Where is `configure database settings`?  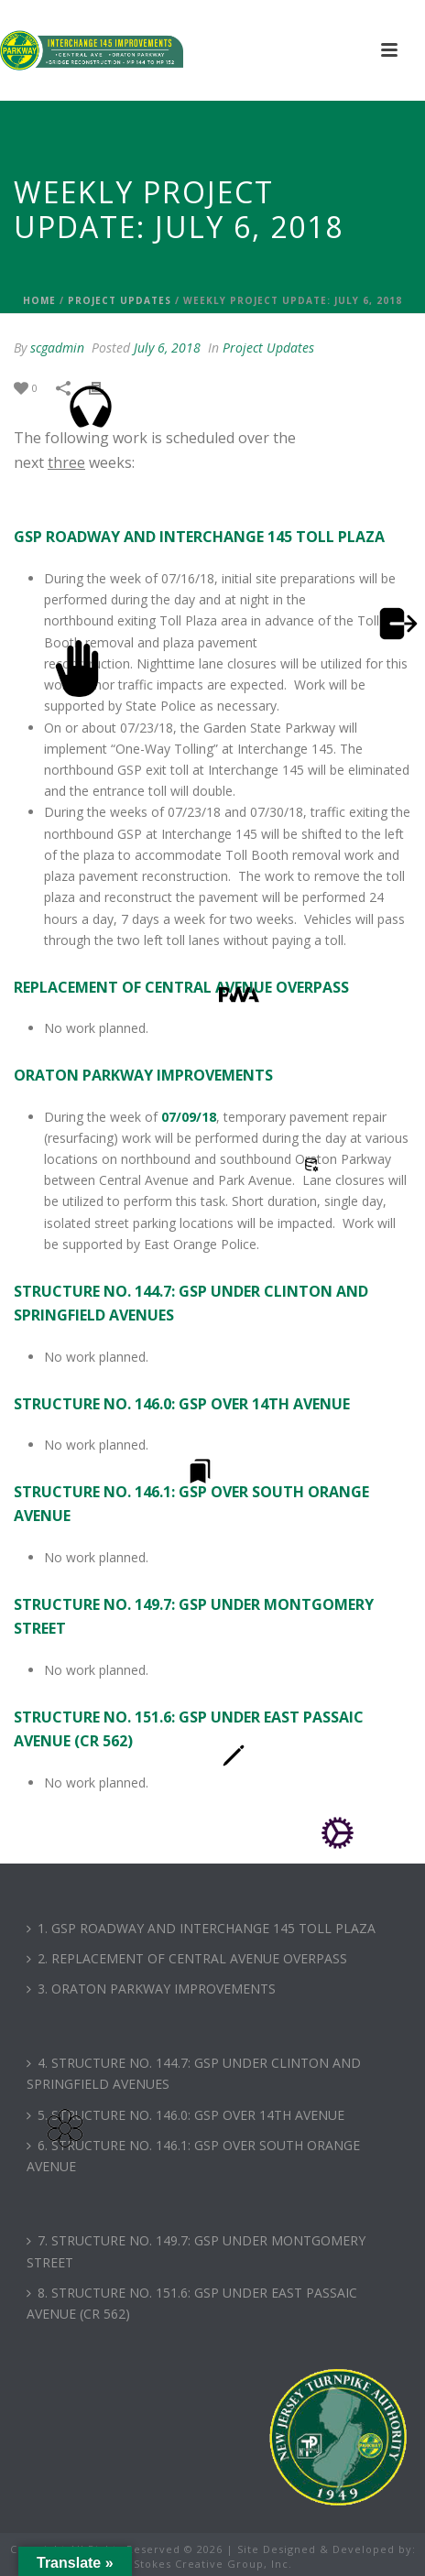 configure database settings is located at coordinates (311, 1164).